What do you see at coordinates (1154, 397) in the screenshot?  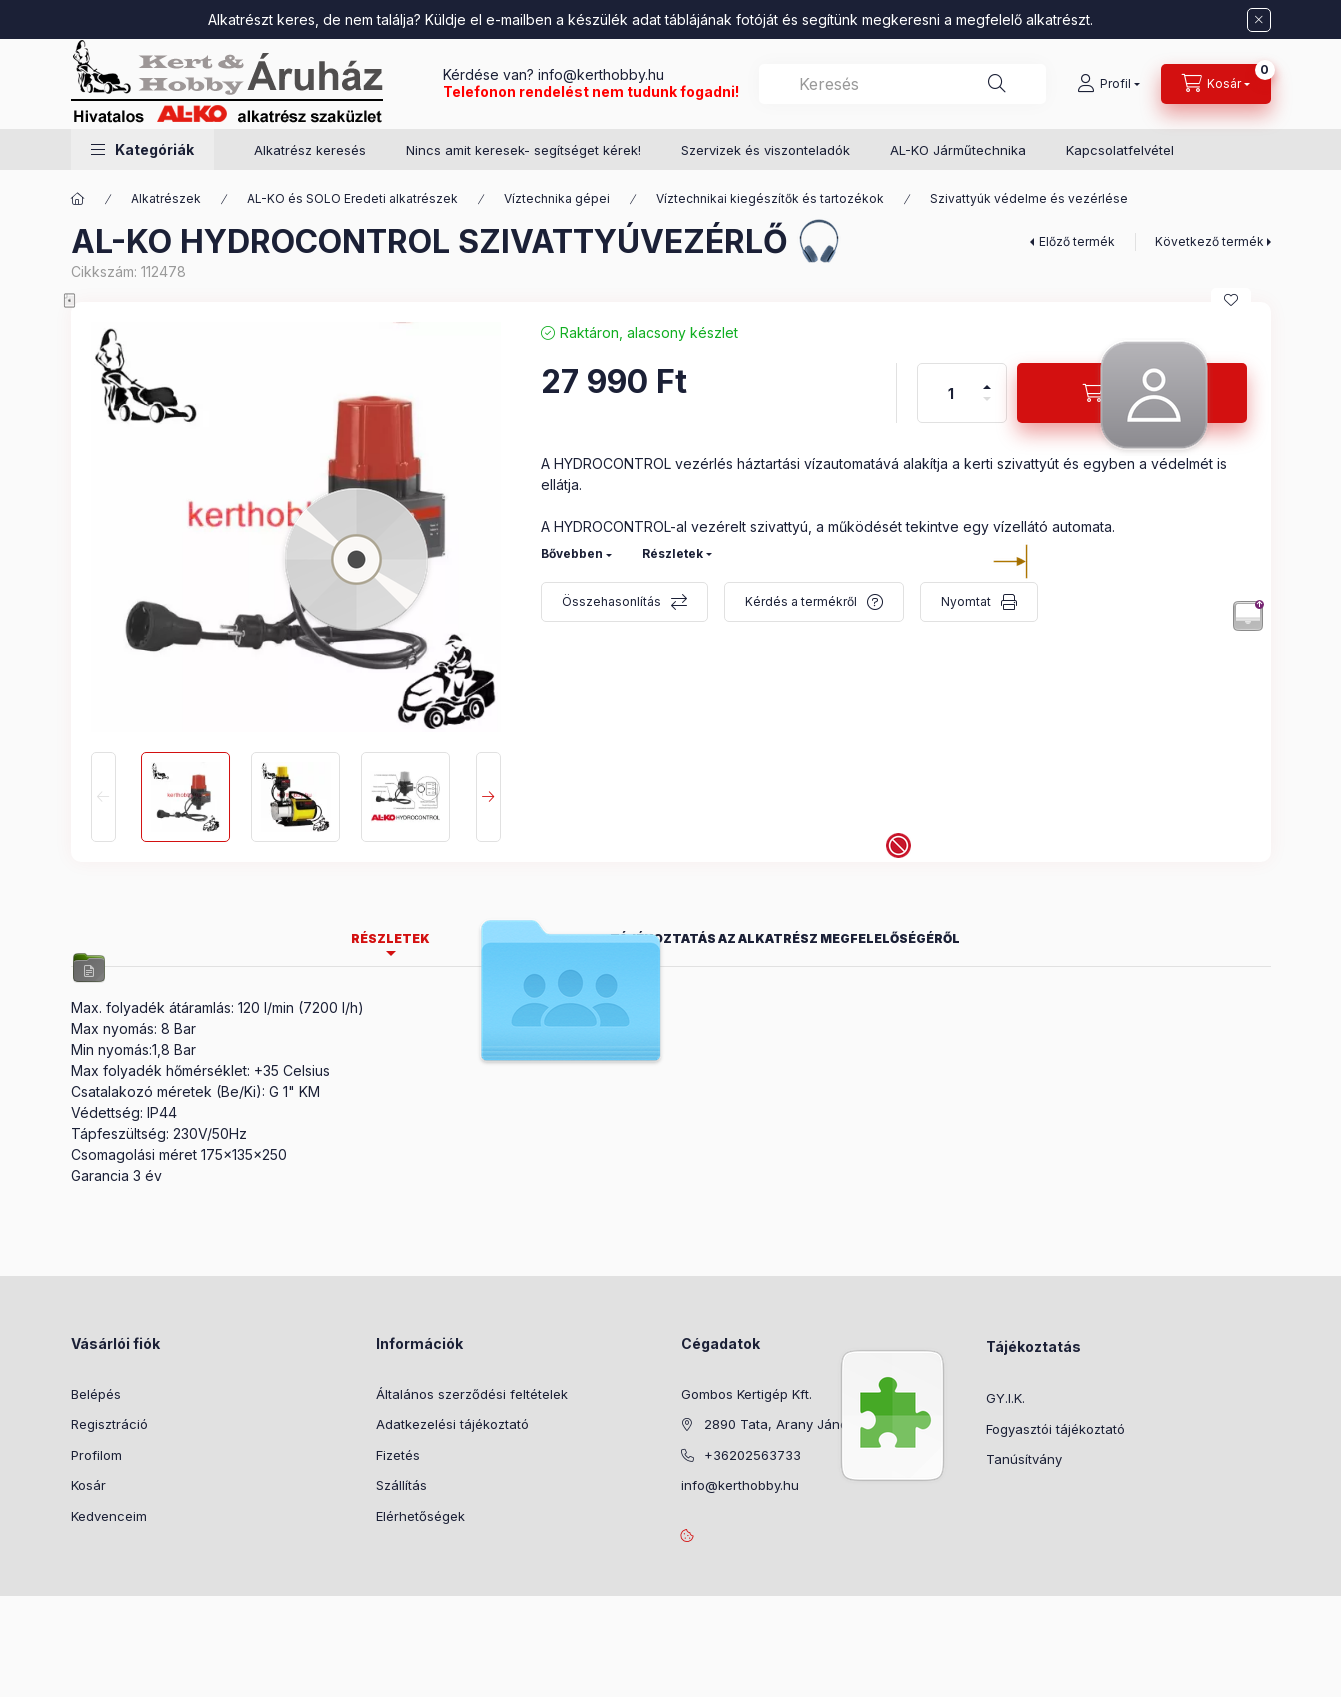 I see `configure LDAP directory service settings` at bounding box center [1154, 397].